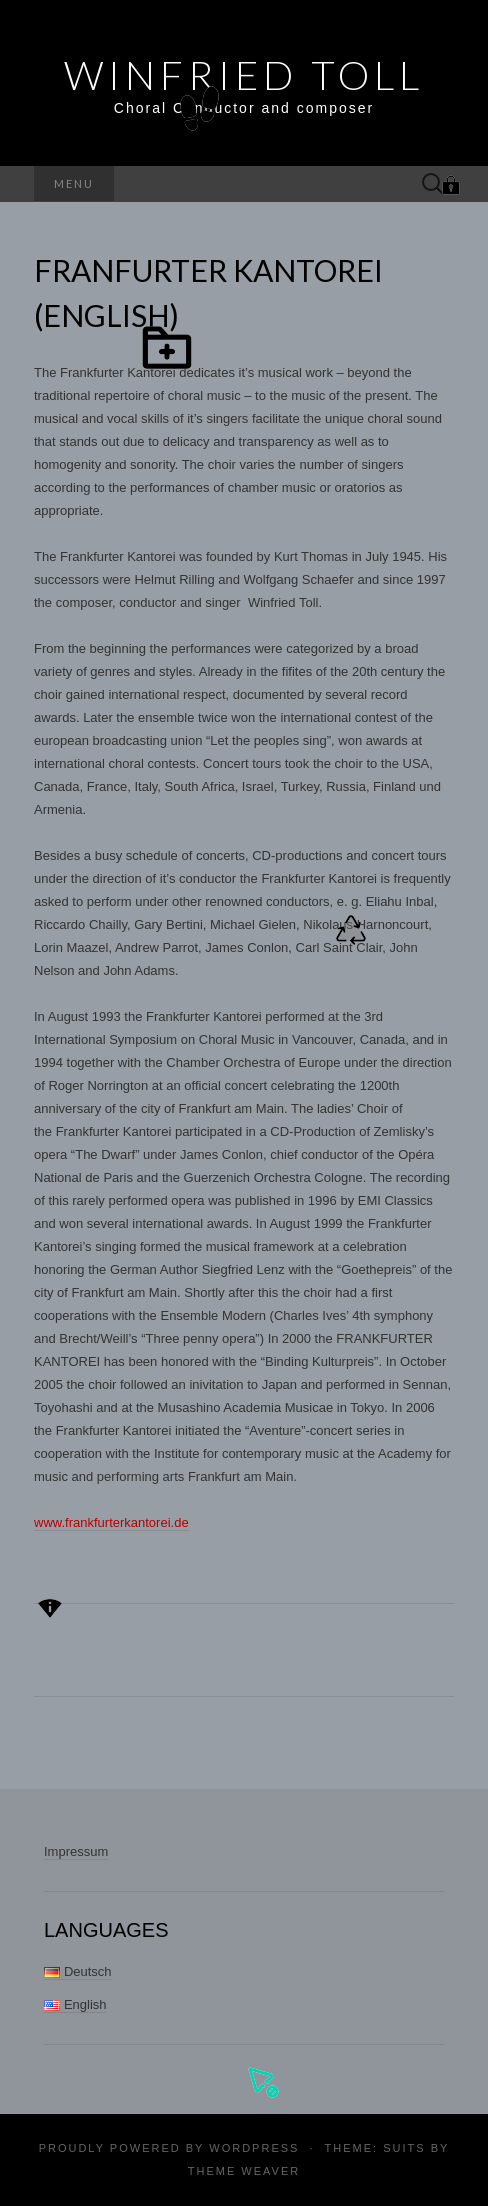 This screenshot has width=488, height=2206. Describe the element at coordinates (50, 1608) in the screenshot. I see `view wifi network information` at that location.